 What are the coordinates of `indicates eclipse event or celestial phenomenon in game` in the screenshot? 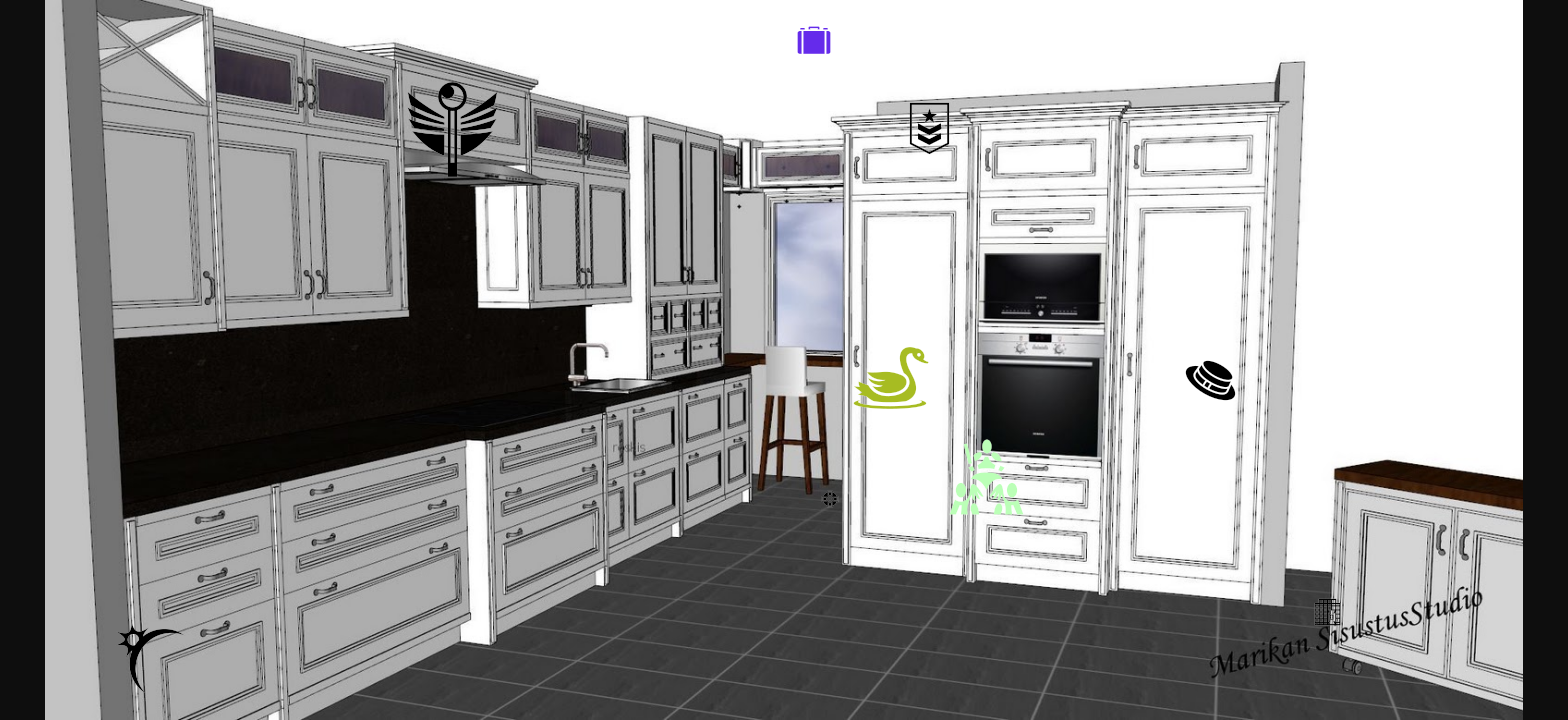 It's located at (149, 657).